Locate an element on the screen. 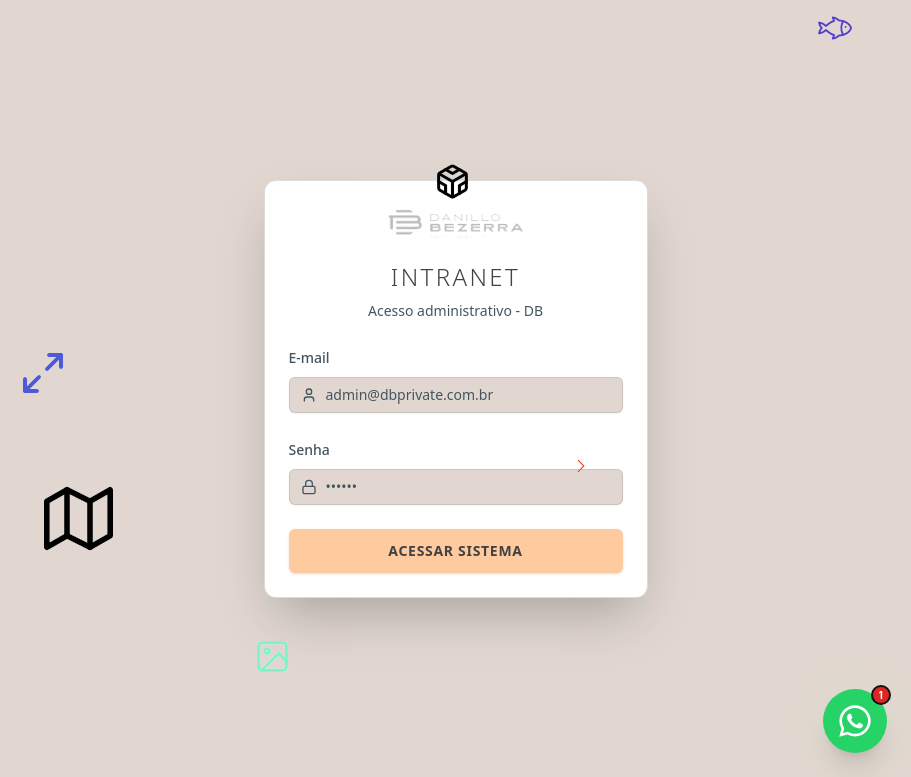 The image size is (911, 777). navigate to the next item or page is located at coordinates (581, 466).